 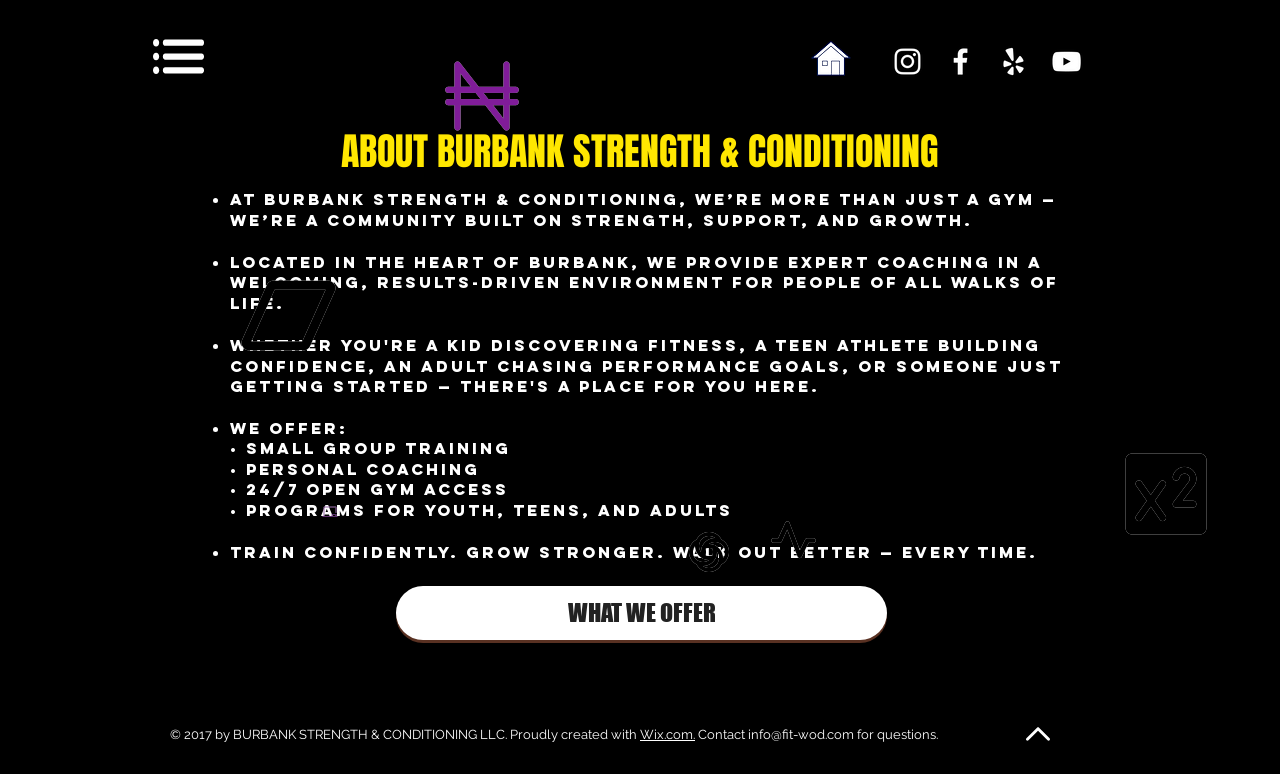 I want to click on view health or heart rate data, so click(x=793, y=540).